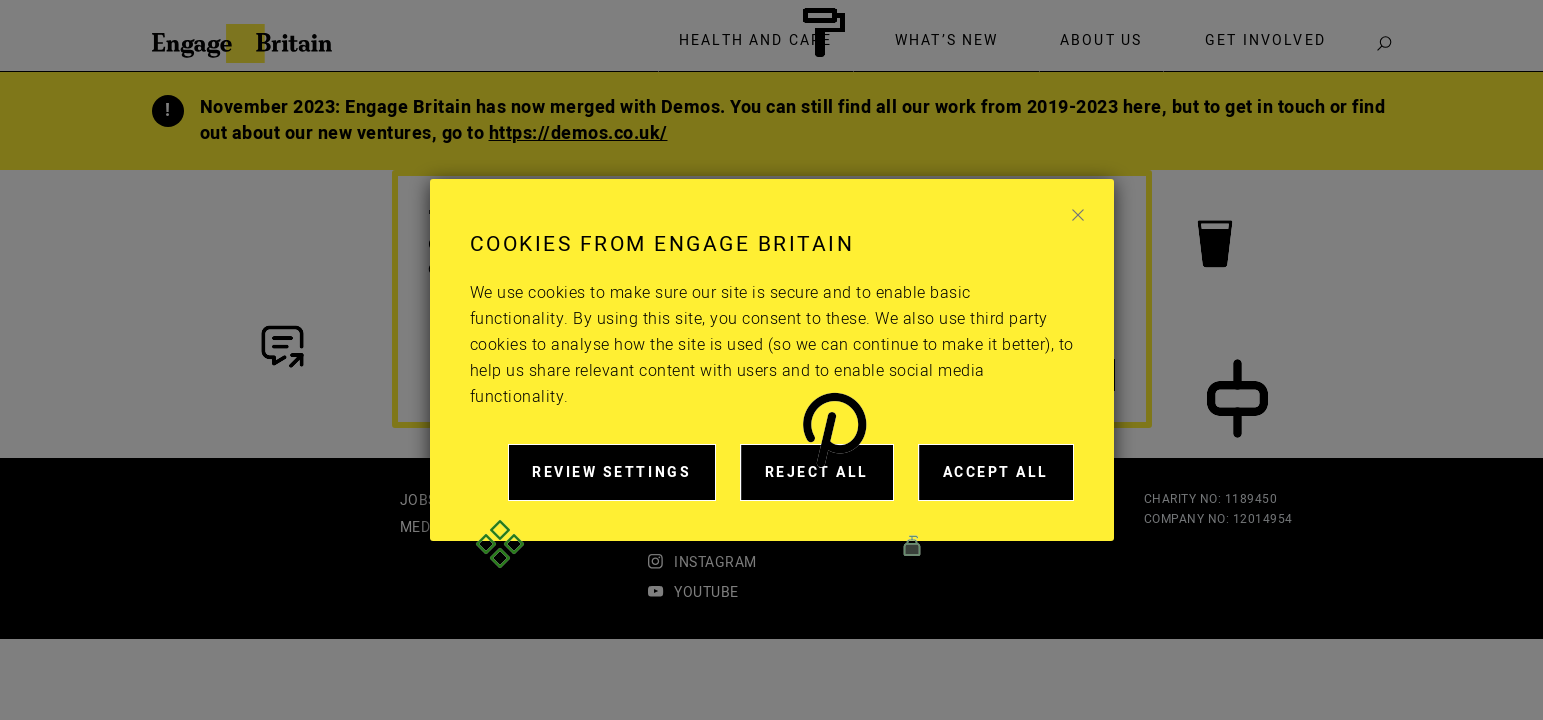 The image size is (1543, 720). I want to click on apply formatting style to selected content, so click(822, 32).